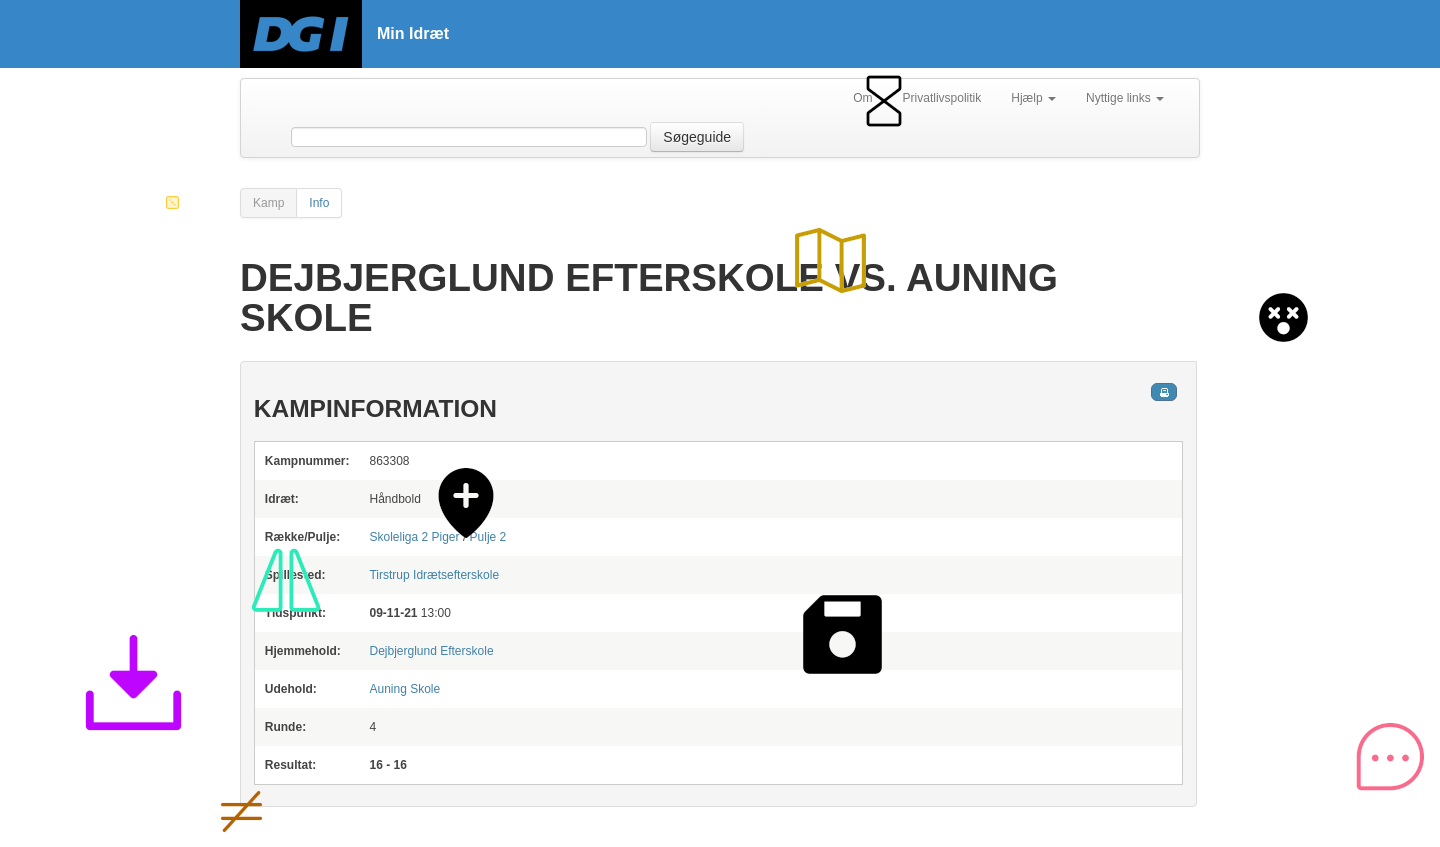 This screenshot has width=1440, height=847. What do you see at coordinates (1283, 317) in the screenshot?
I see `indicates an error or system crash` at bounding box center [1283, 317].